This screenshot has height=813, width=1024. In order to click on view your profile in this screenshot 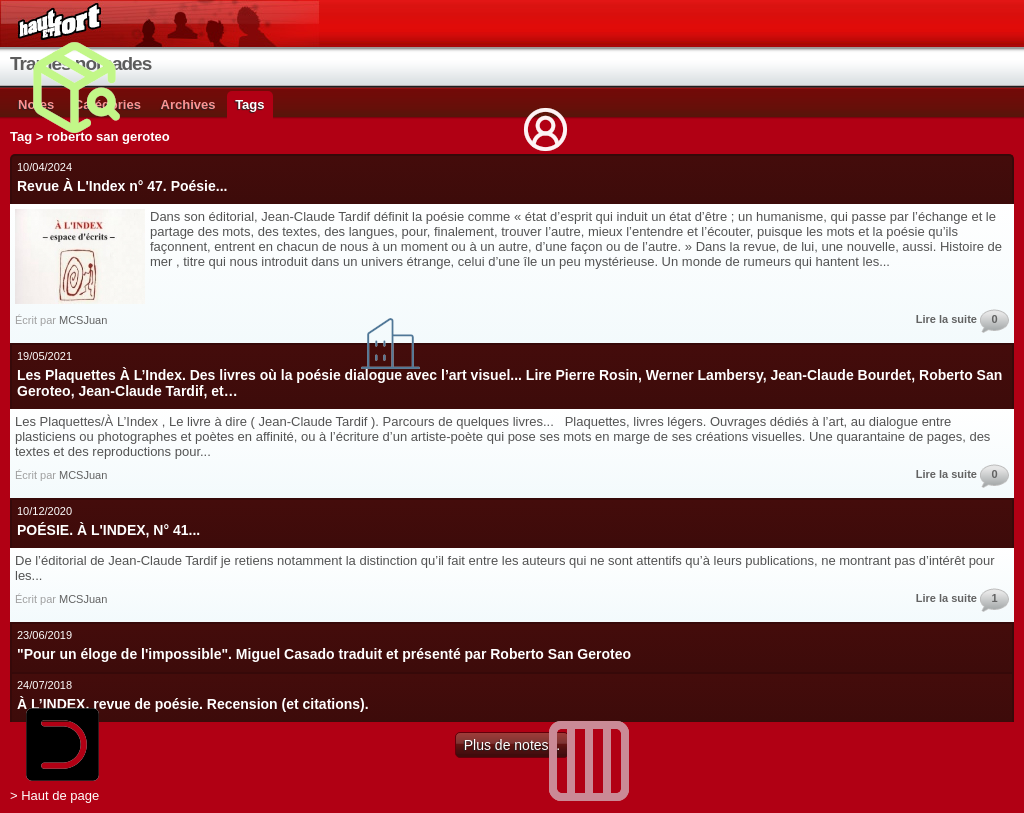, I will do `click(545, 129)`.